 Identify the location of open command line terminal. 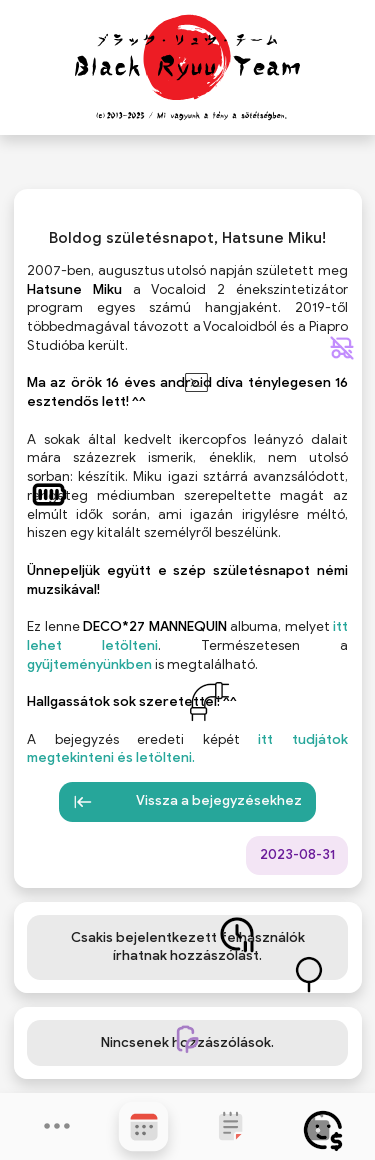
(196, 382).